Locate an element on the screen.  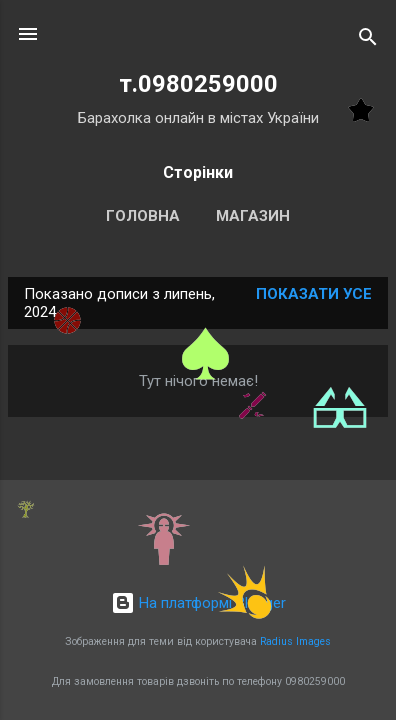
activate rear shield or defensive aura ability is located at coordinates (164, 539).